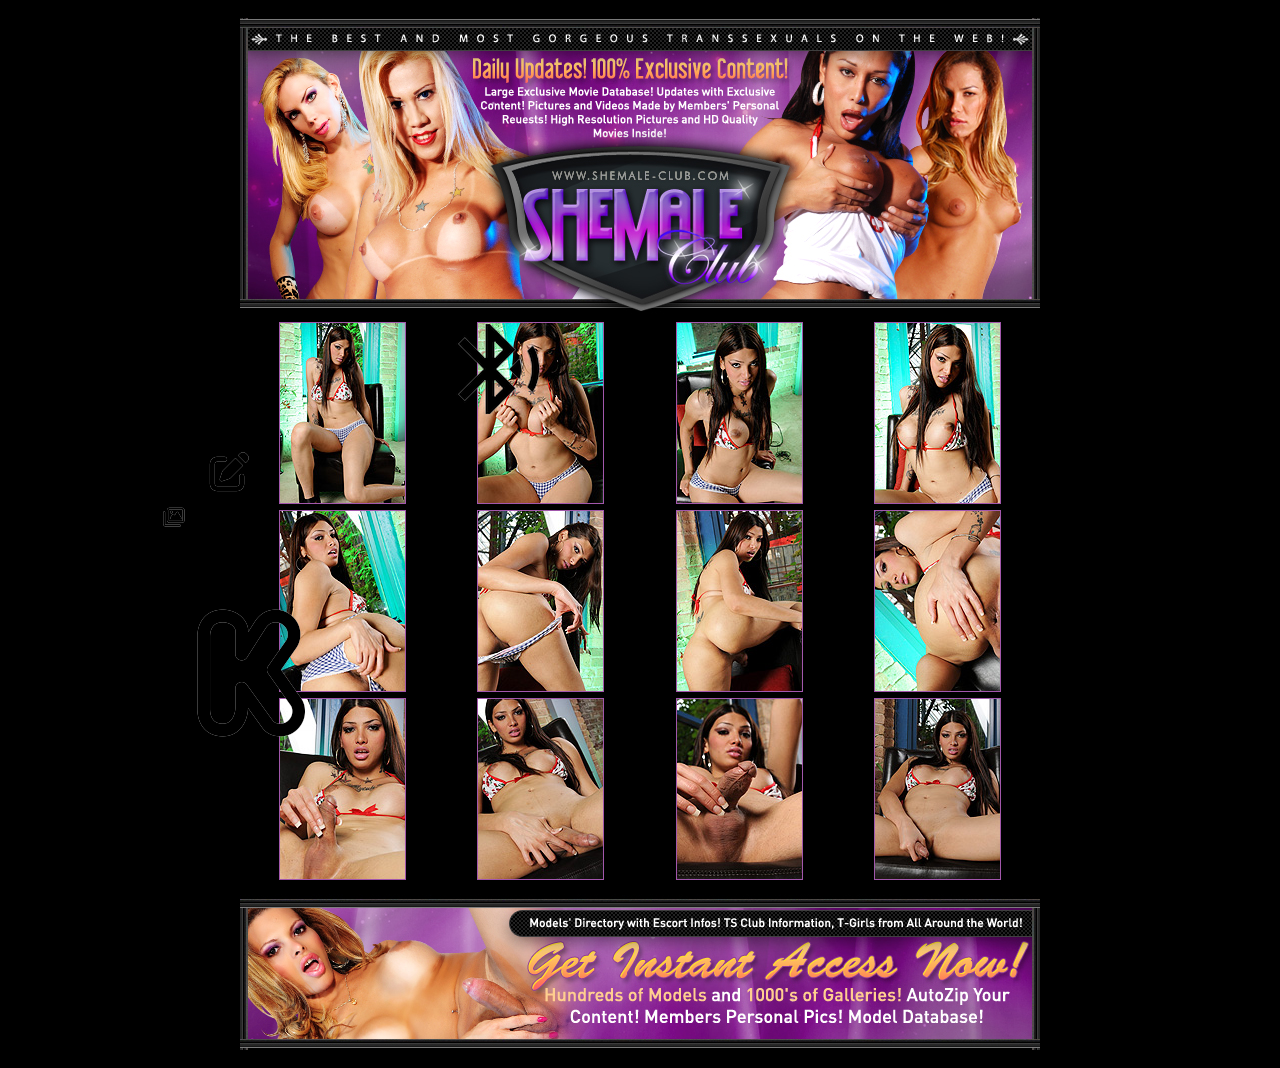 Image resolution: width=1280 pixels, height=1068 pixels. I want to click on bluetooth audio is currently active, so click(499, 369).